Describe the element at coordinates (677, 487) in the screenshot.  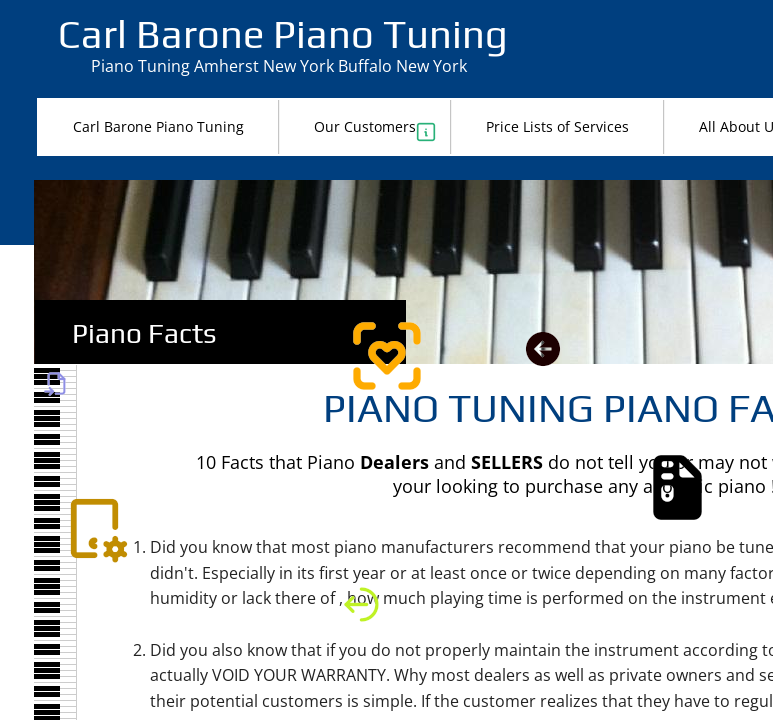
I see `view or open a compressed archive file` at that location.